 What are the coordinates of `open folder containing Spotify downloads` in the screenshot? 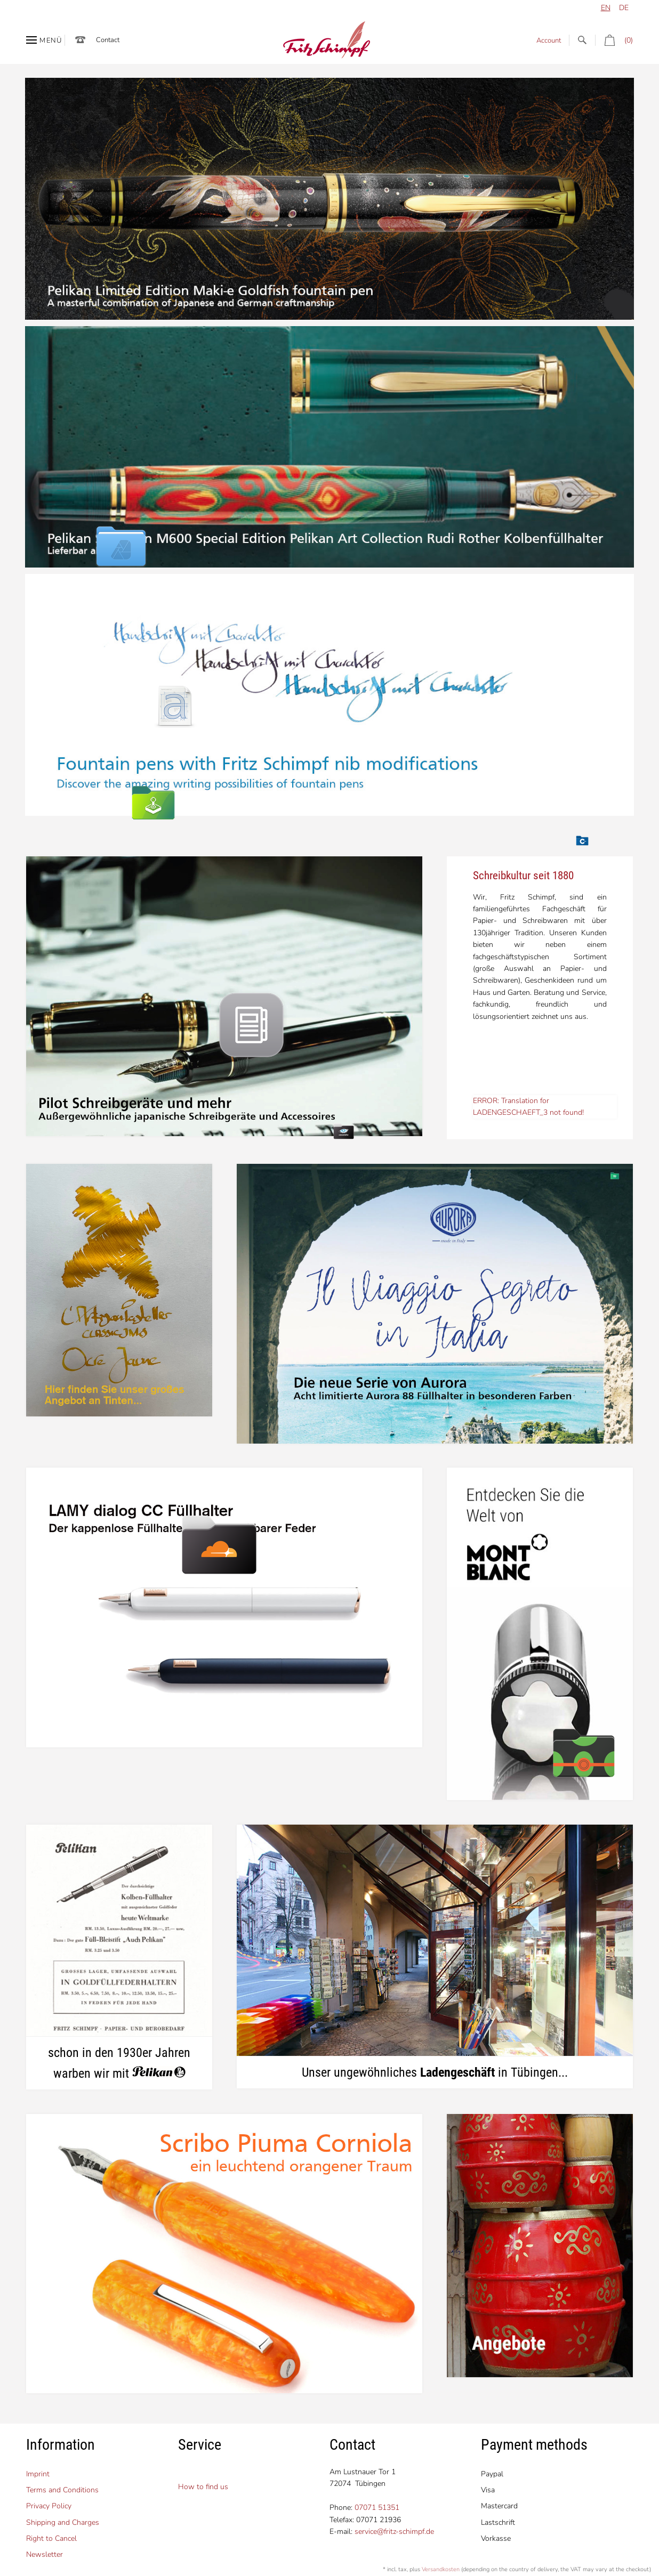 It's located at (615, 1176).